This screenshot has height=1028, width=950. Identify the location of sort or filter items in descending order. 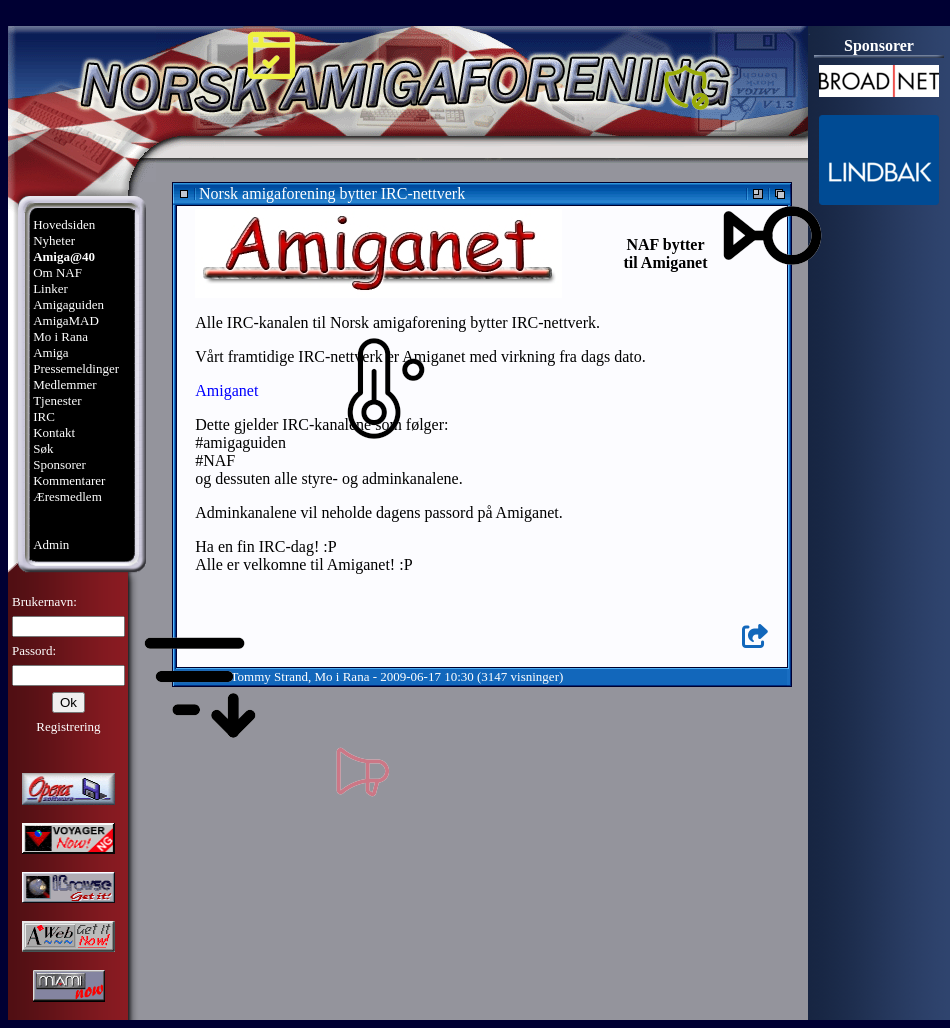
(194, 676).